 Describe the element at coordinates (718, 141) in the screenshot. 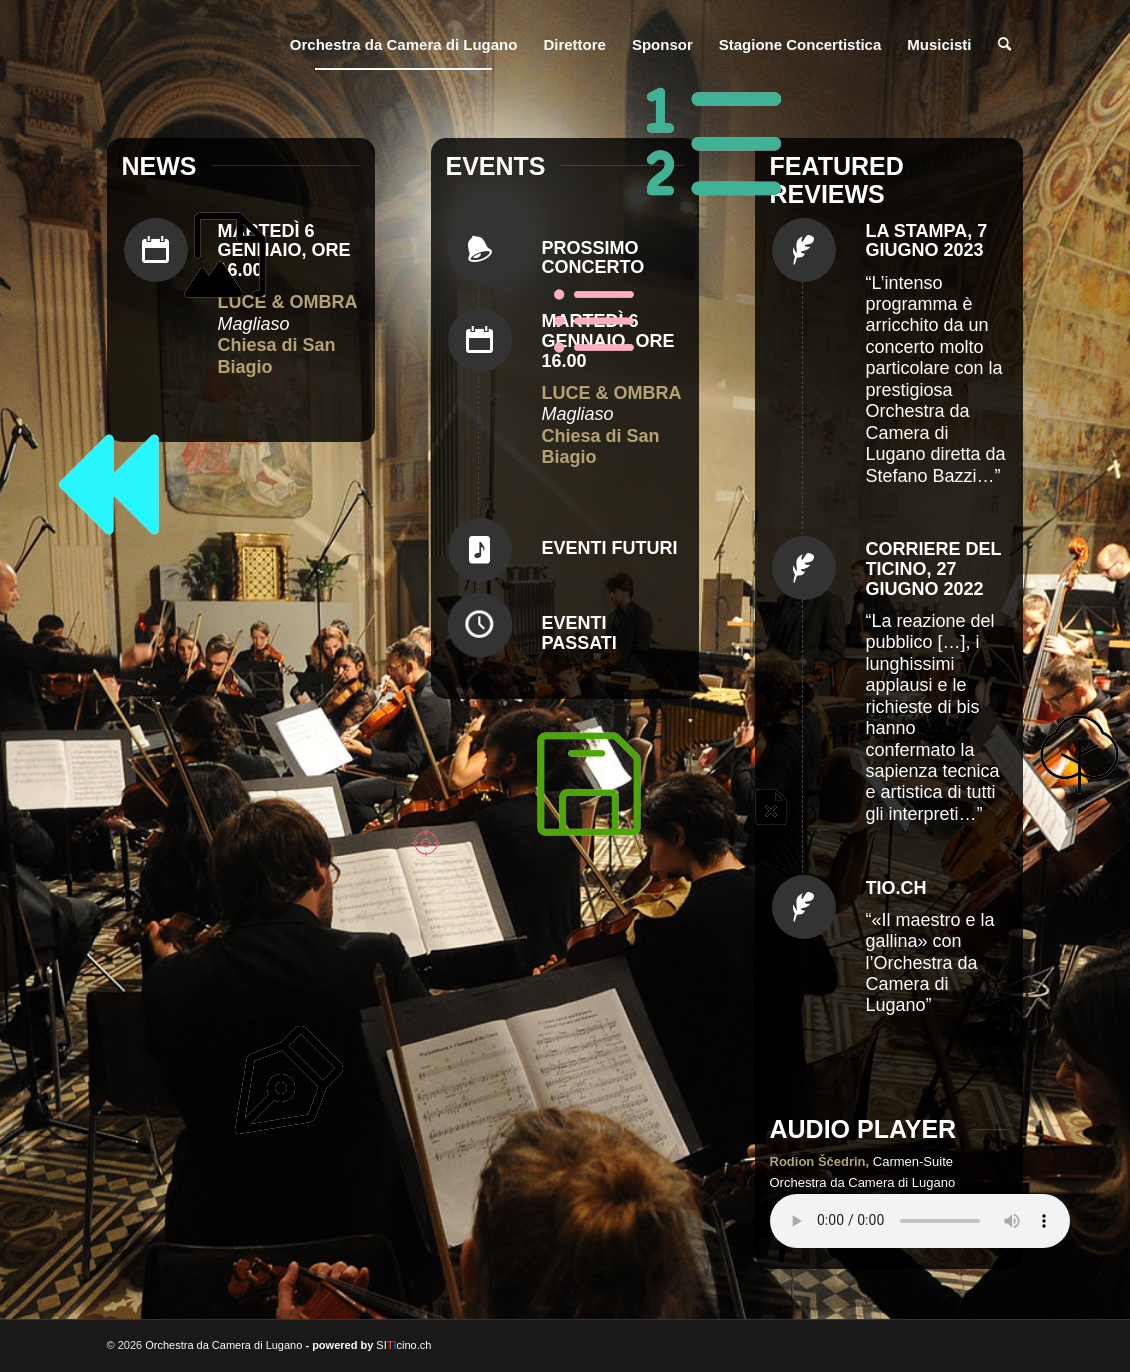

I see `create a numbered list` at that location.